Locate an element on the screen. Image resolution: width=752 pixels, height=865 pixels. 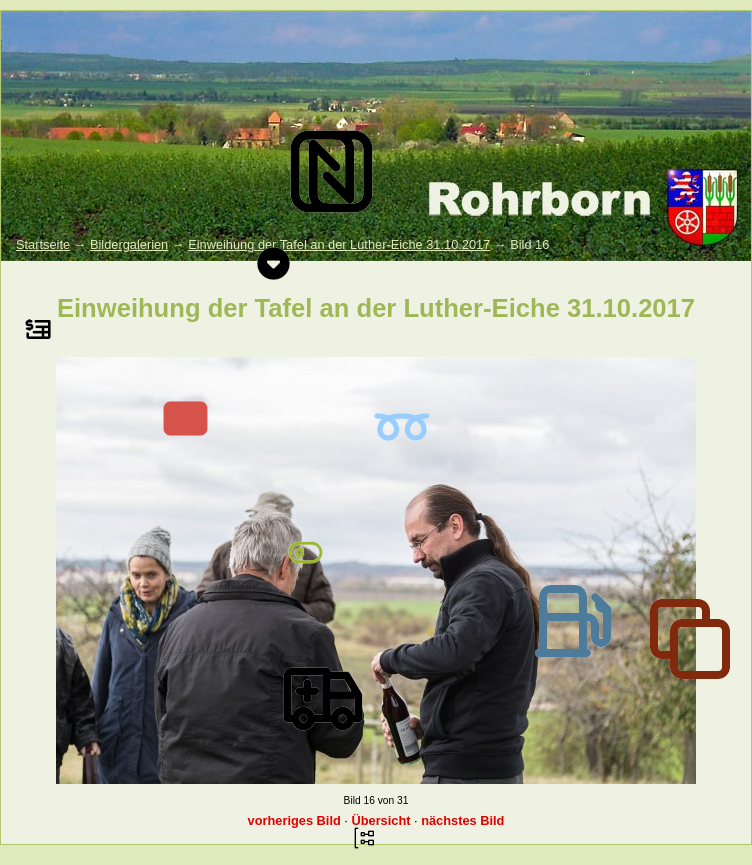
view invoice or billing details is located at coordinates (38, 329).